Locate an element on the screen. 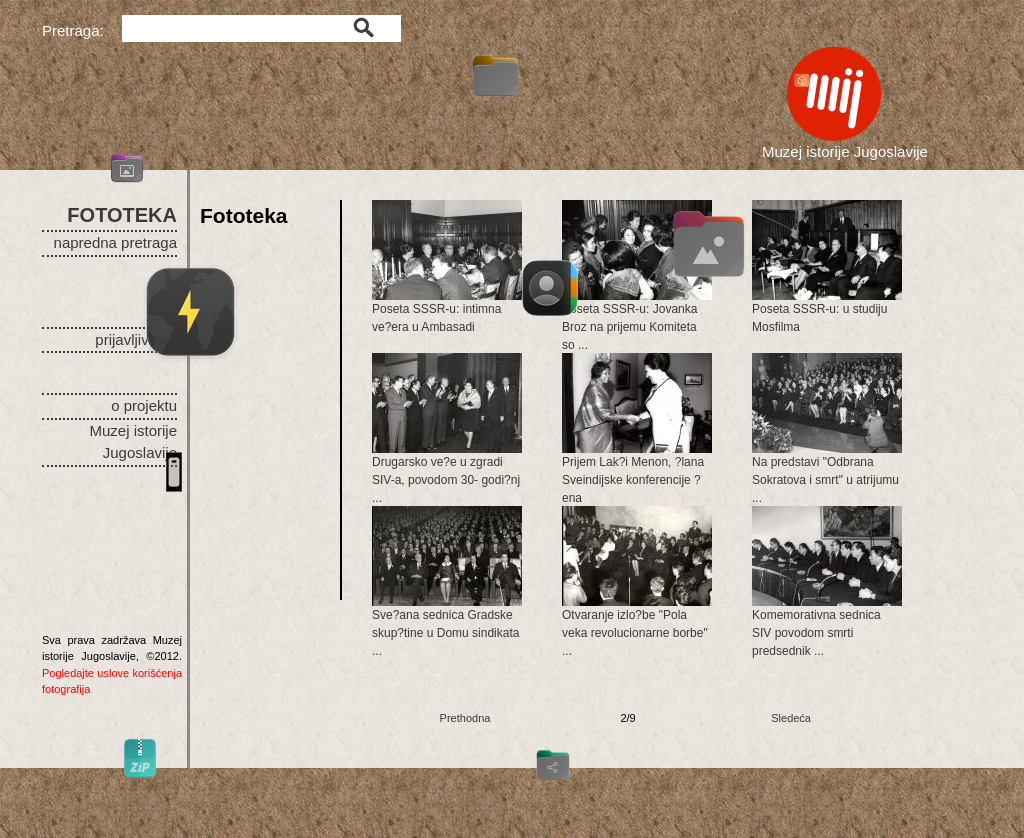  open your pictures folder is located at coordinates (709, 244).